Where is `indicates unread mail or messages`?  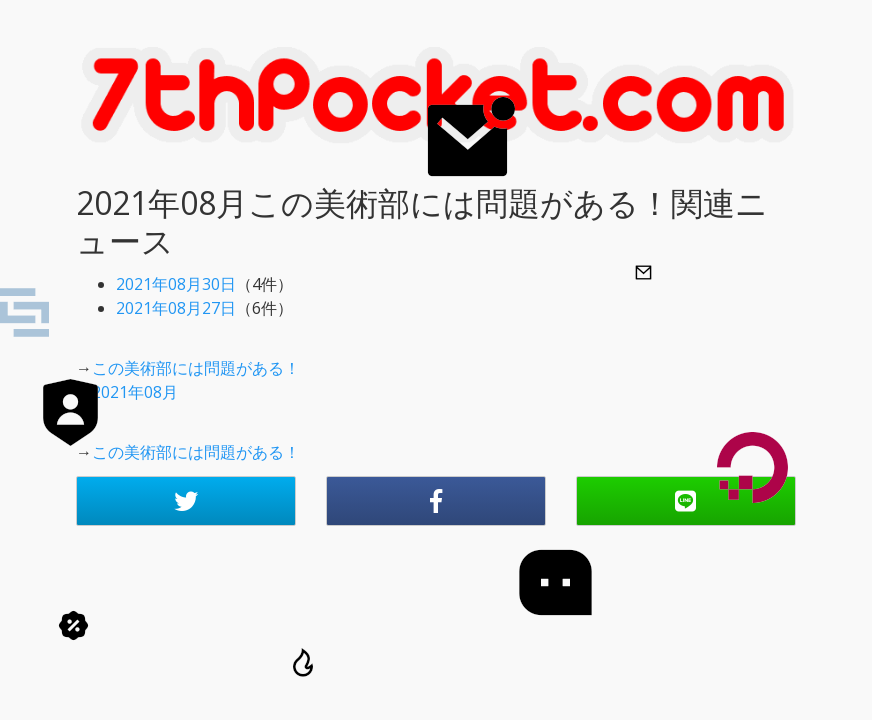
indicates unread mail or messages is located at coordinates (467, 140).